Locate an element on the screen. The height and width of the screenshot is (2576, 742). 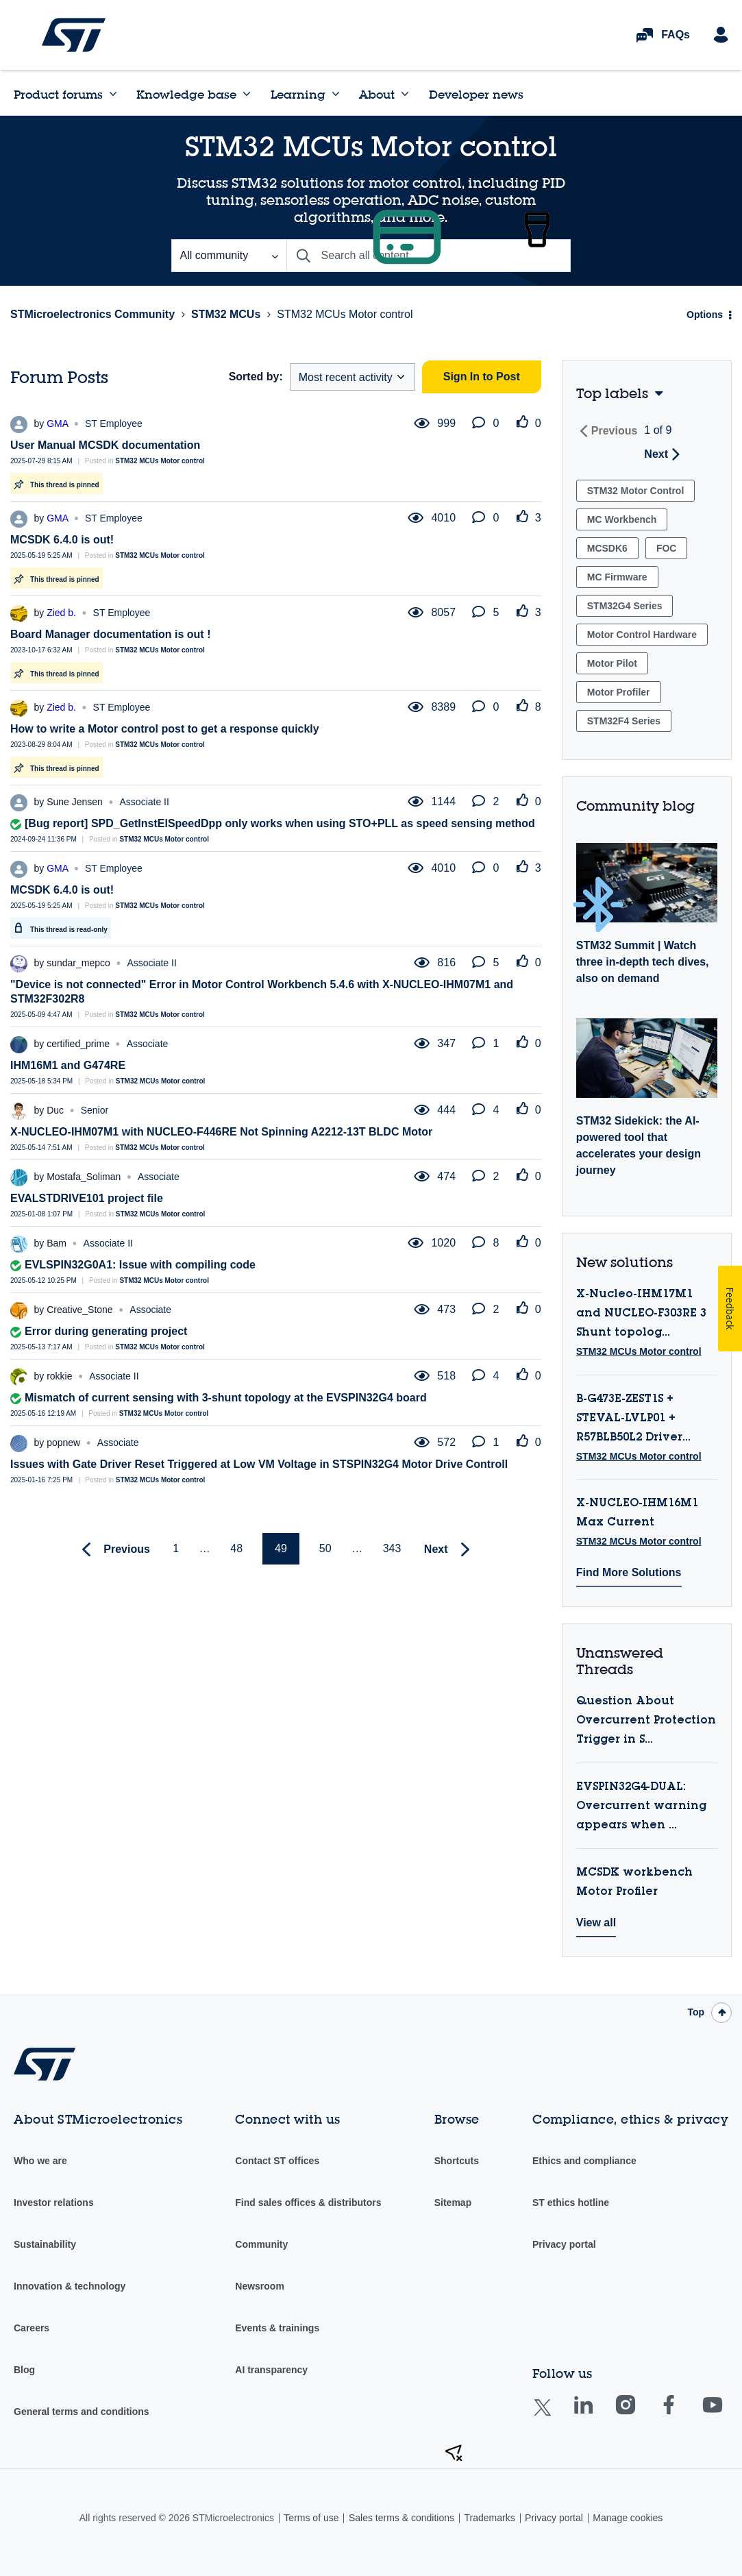
manage payment methods is located at coordinates (407, 237).